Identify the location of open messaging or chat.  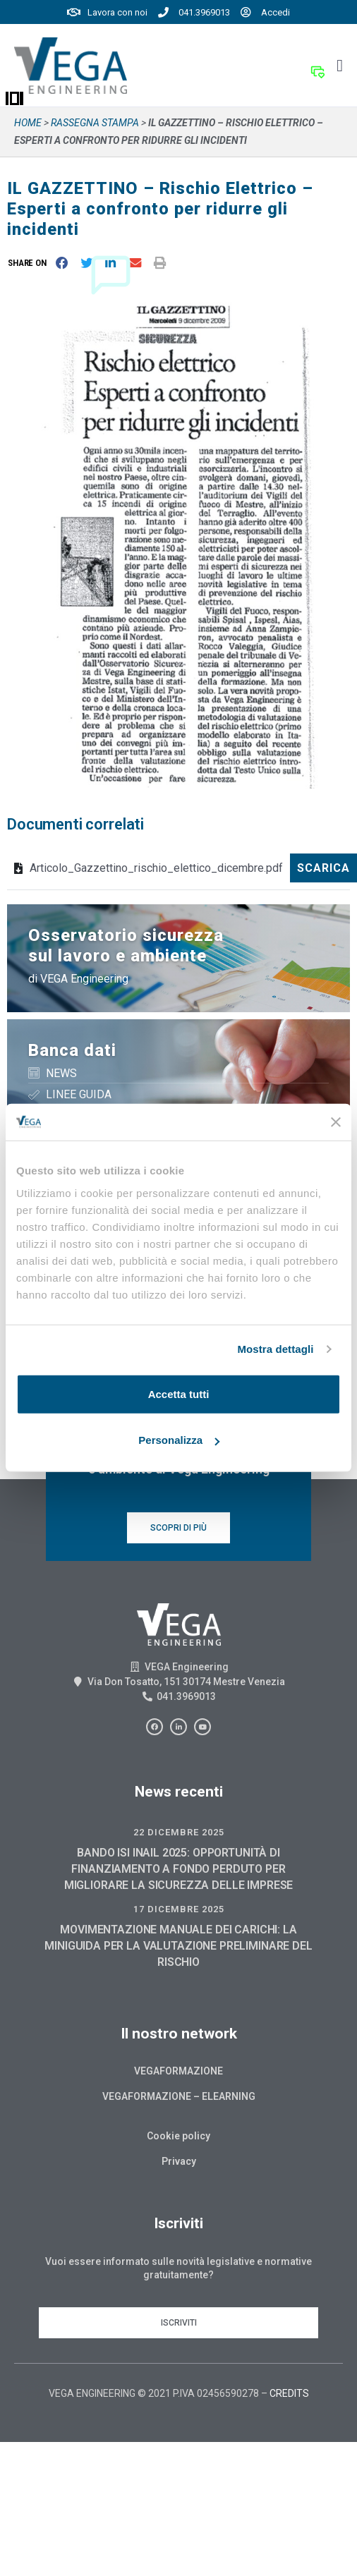
(111, 275).